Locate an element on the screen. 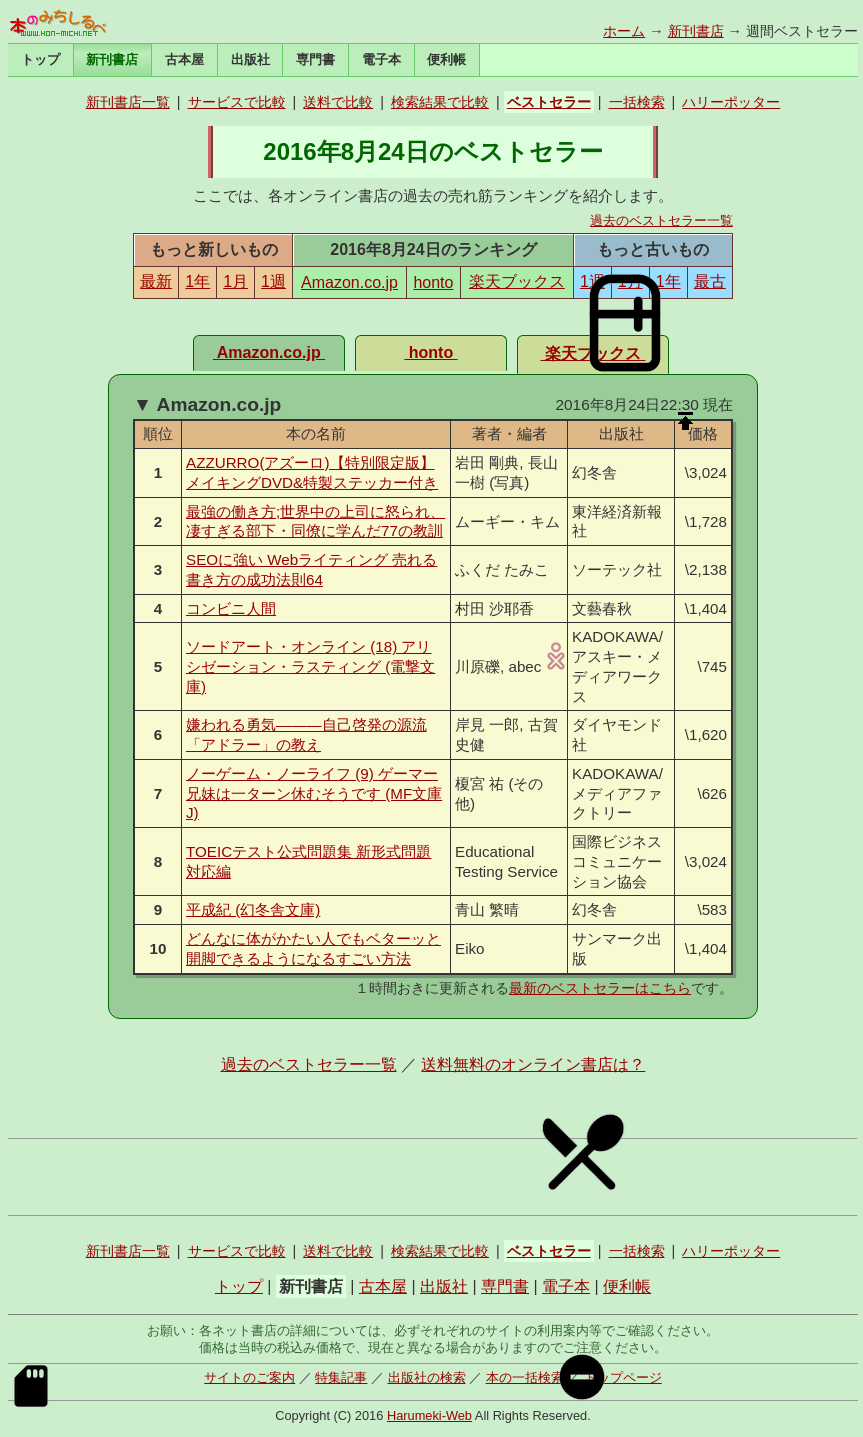  open sugarizer learning platform is located at coordinates (556, 656).